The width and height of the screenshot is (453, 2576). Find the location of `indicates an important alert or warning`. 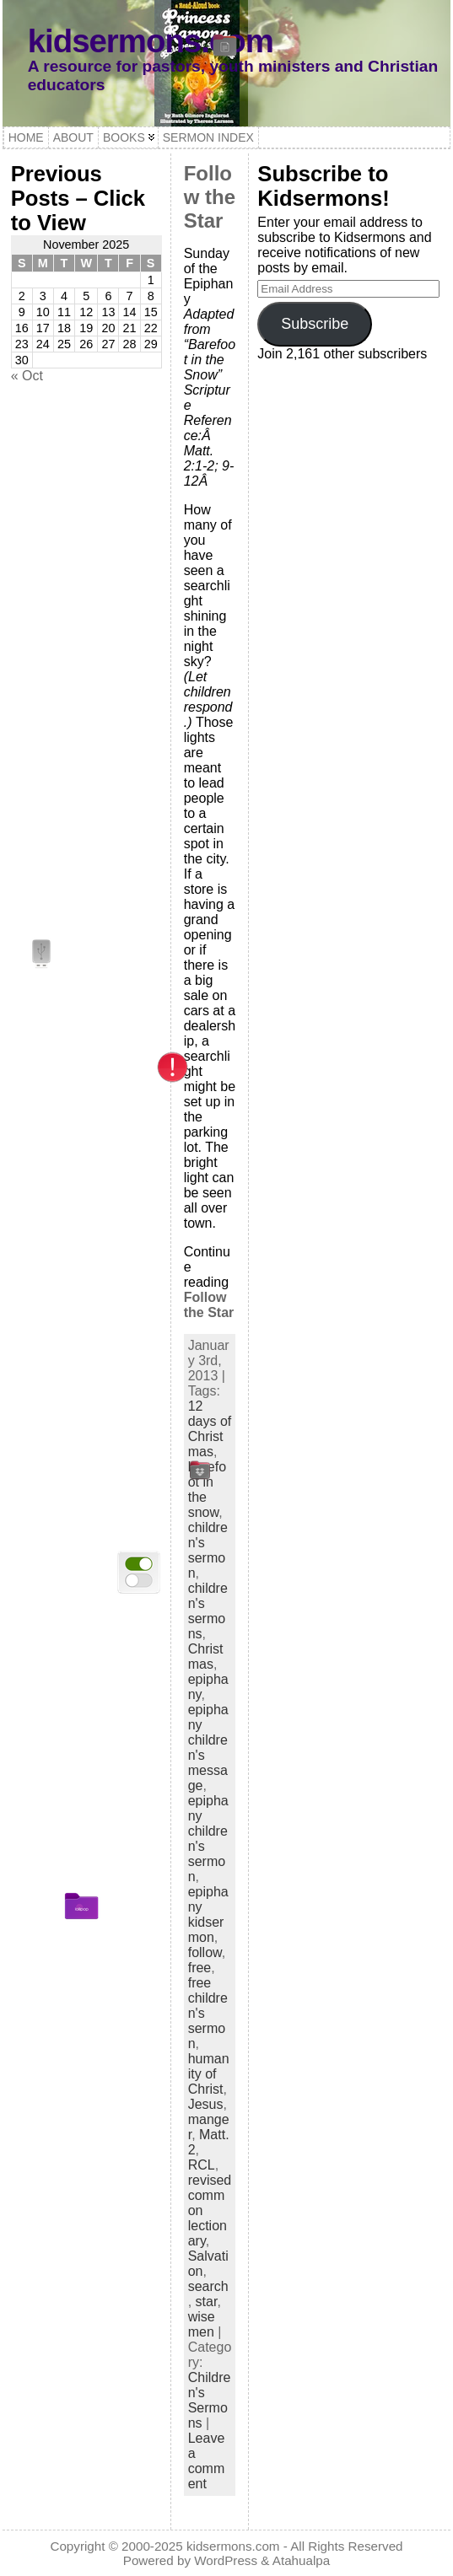

indicates an important alert or warning is located at coordinates (172, 1067).